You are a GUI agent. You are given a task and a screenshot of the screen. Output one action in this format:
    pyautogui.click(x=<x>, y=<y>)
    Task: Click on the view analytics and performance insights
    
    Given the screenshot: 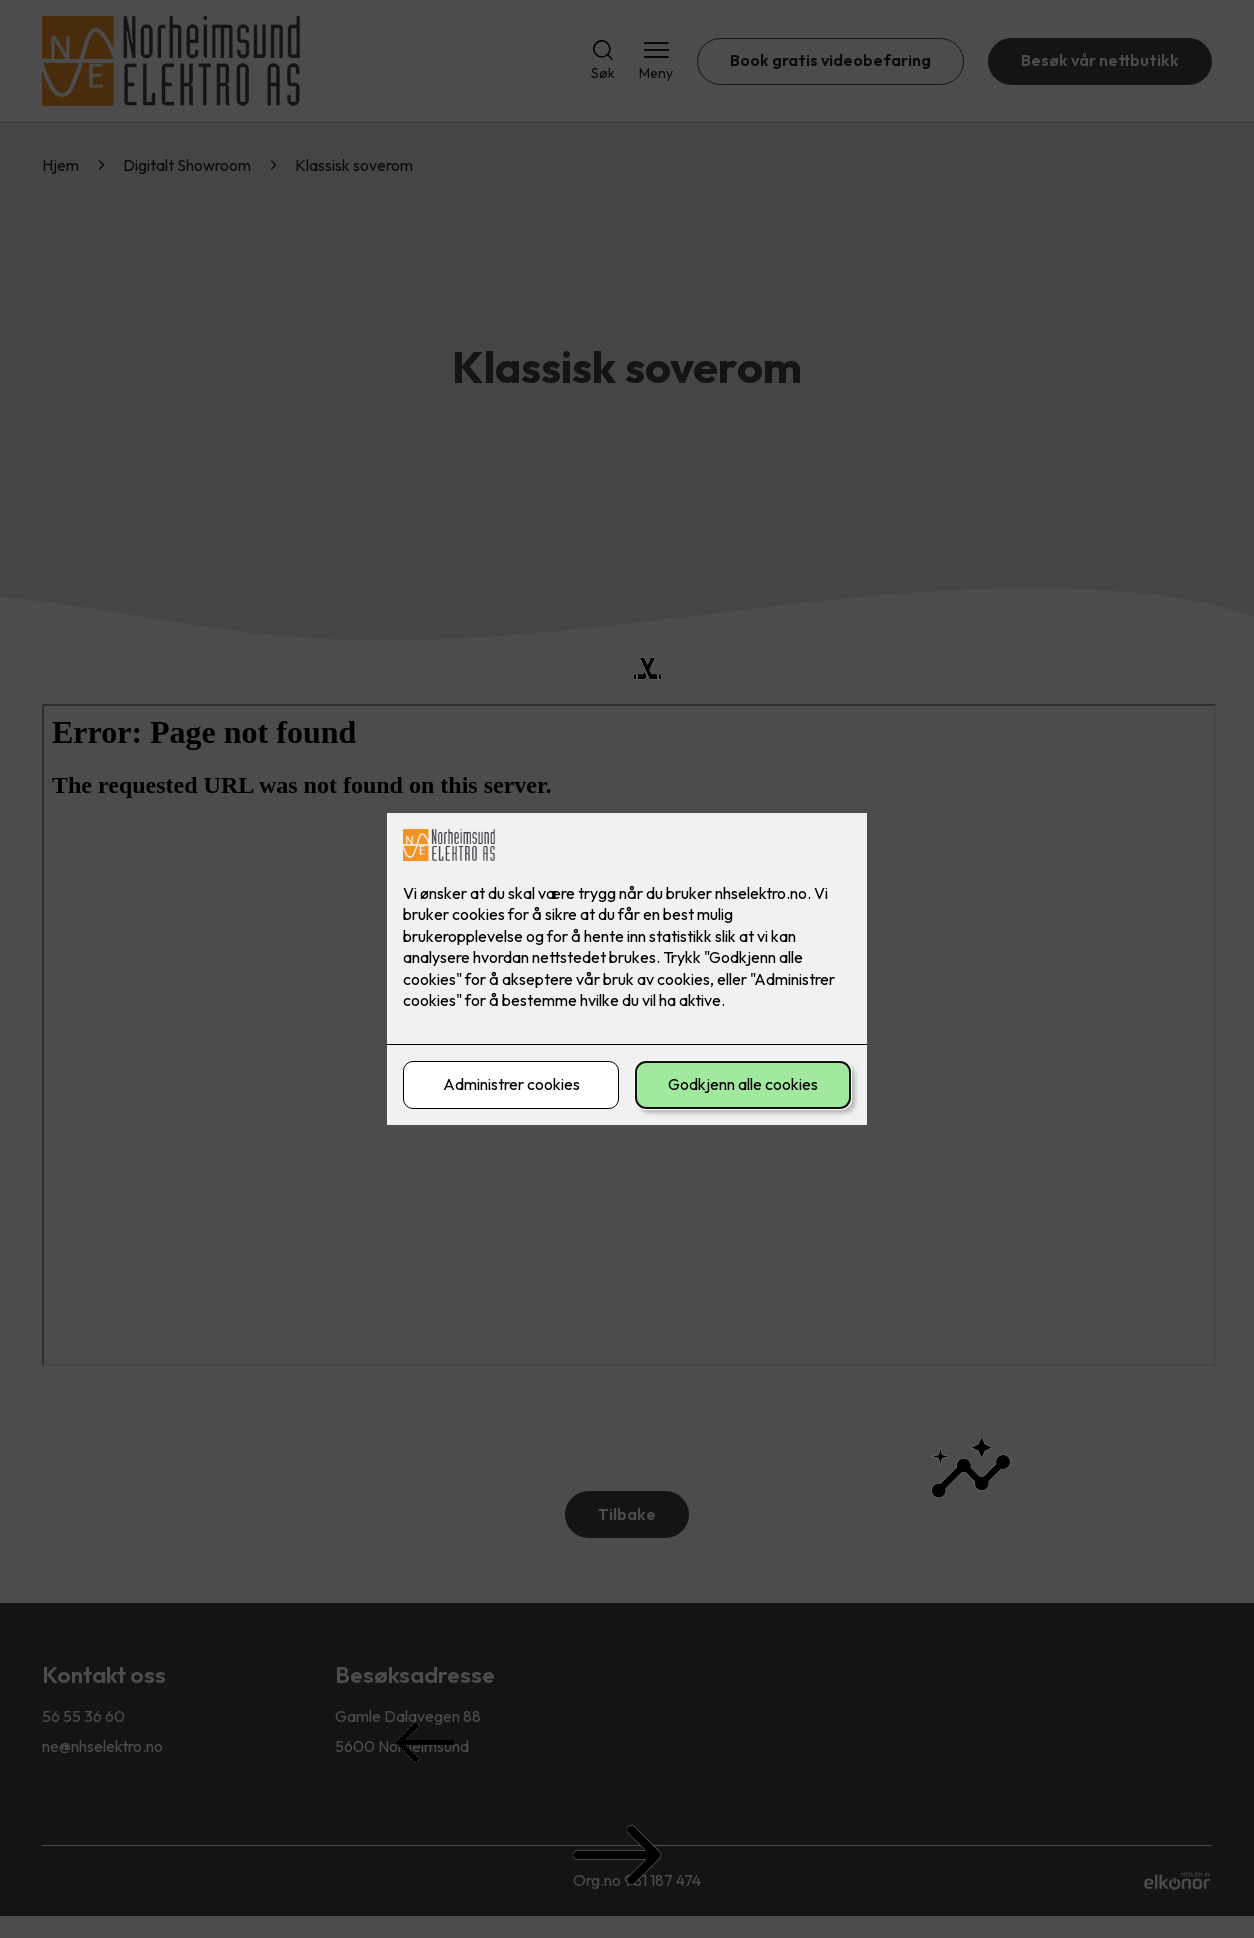 What is the action you would take?
    pyautogui.click(x=971, y=1469)
    